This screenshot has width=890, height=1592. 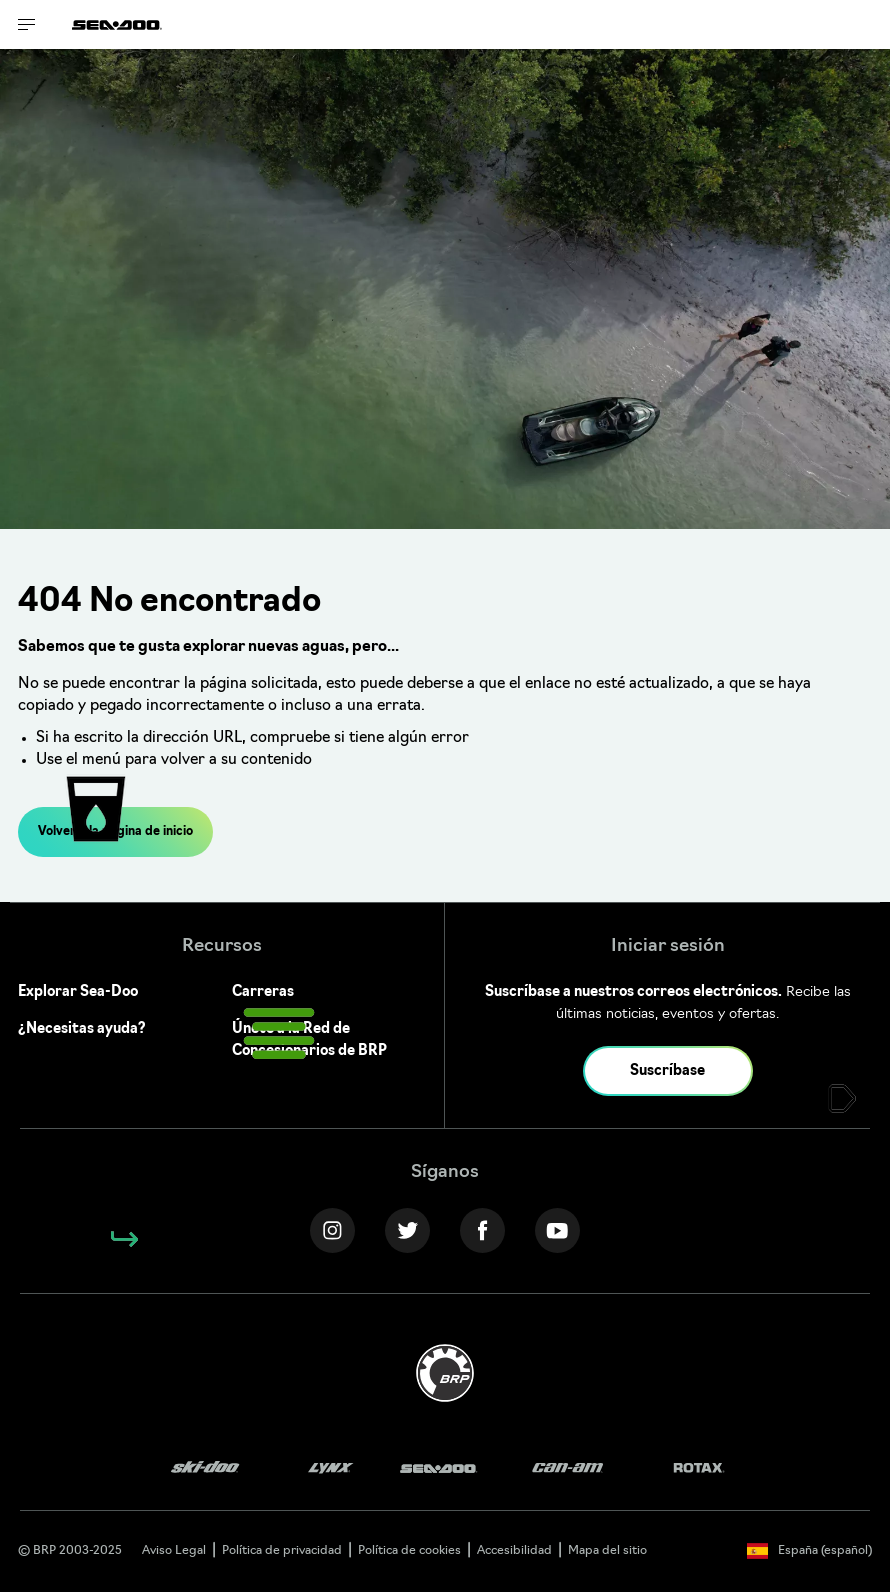 What do you see at coordinates (96, 809) in the screenshot?
I see `find nearby drink or beverage locations` at bounding box center [96, 809].